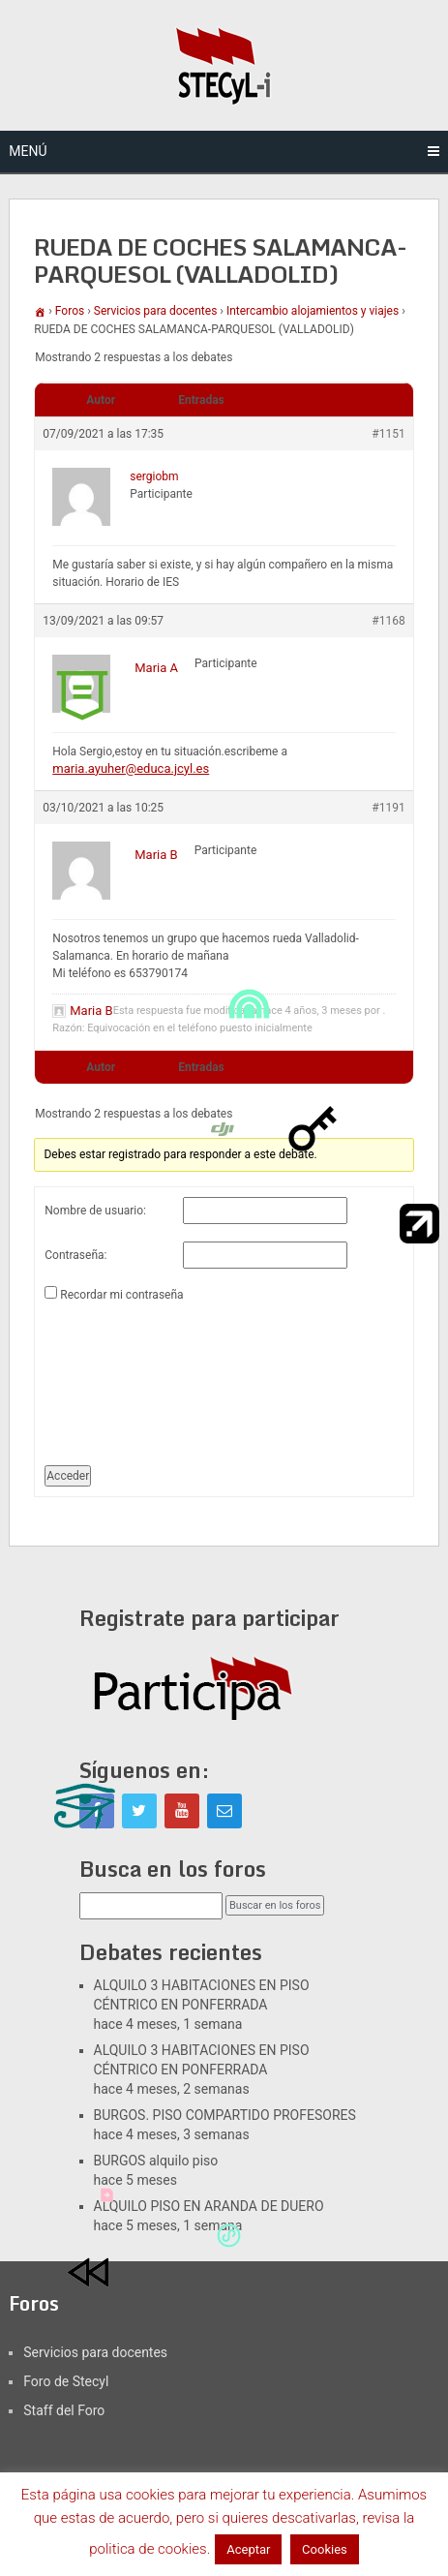 The image size is (448, 2576). What do you see at coordinates (82, 694) in the screenshot?
I see `view honors or awards badge` at bounding box center [82, 694].